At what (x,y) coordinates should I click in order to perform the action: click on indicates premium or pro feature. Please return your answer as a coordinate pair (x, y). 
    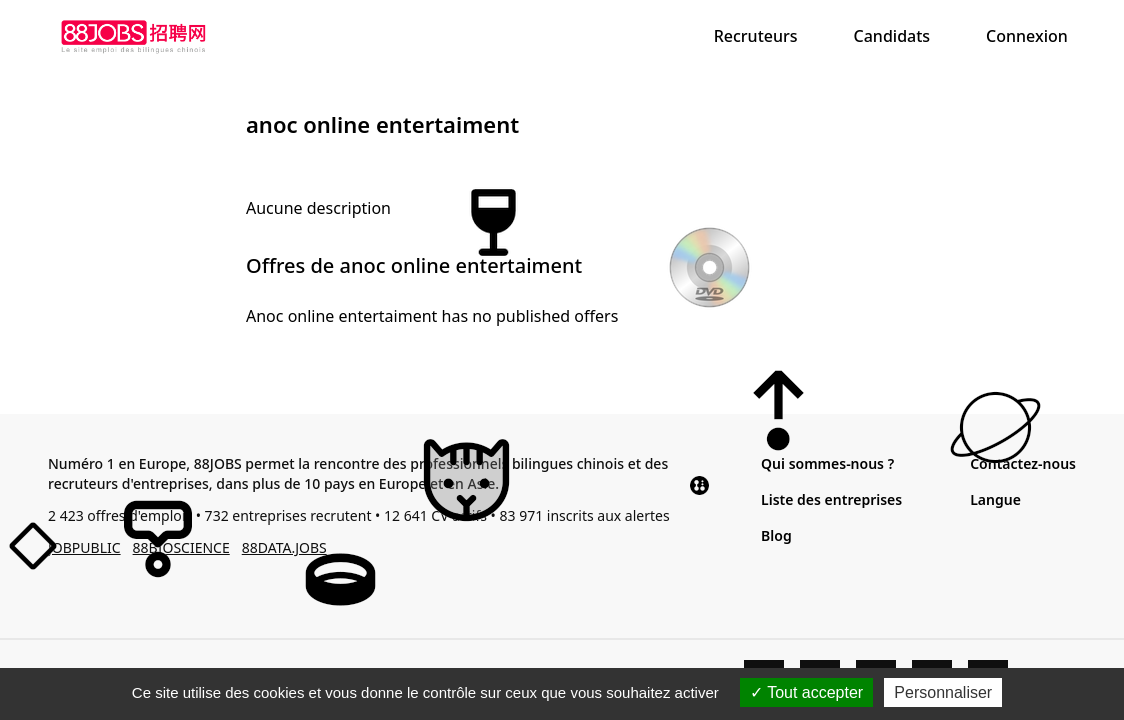
    Looking at the image, I should click on (33, 546).